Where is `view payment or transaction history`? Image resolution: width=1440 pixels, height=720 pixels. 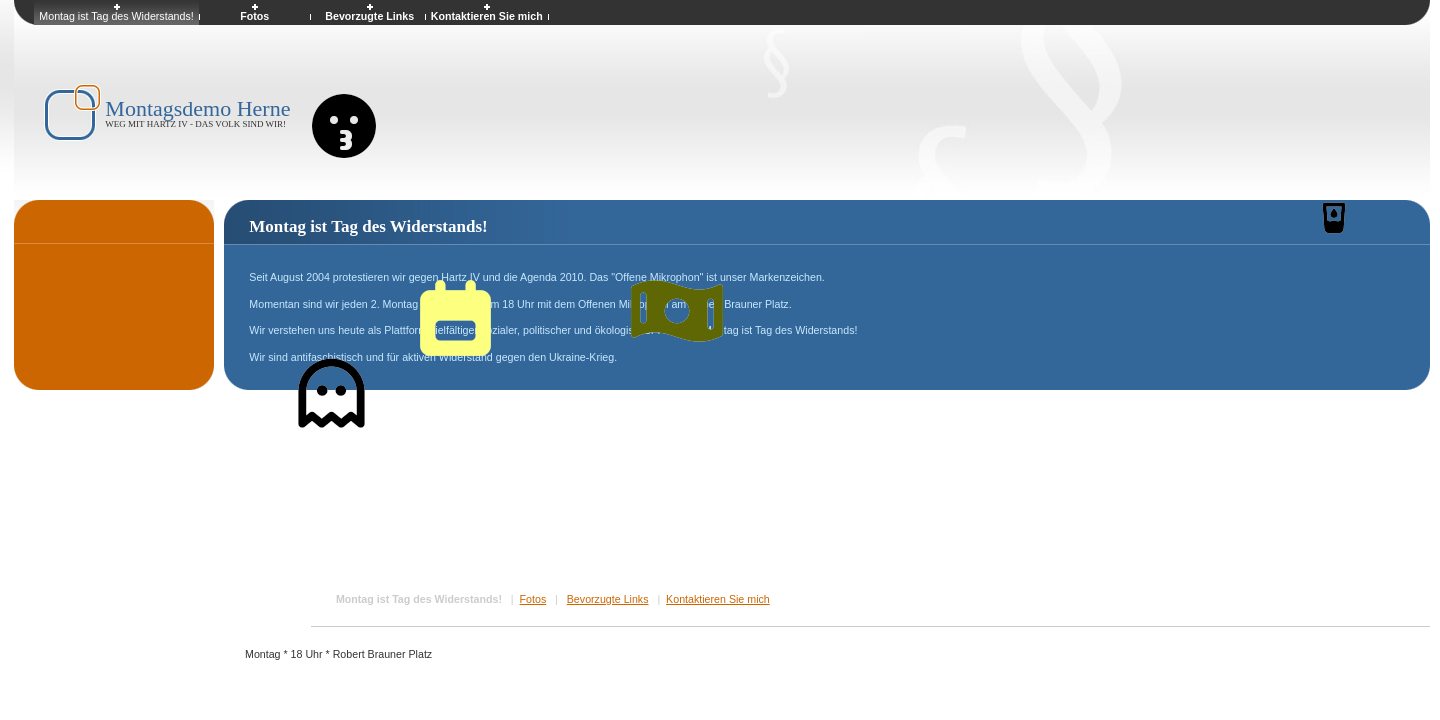 view payment or transaction history is located at coordinates (677, 311).